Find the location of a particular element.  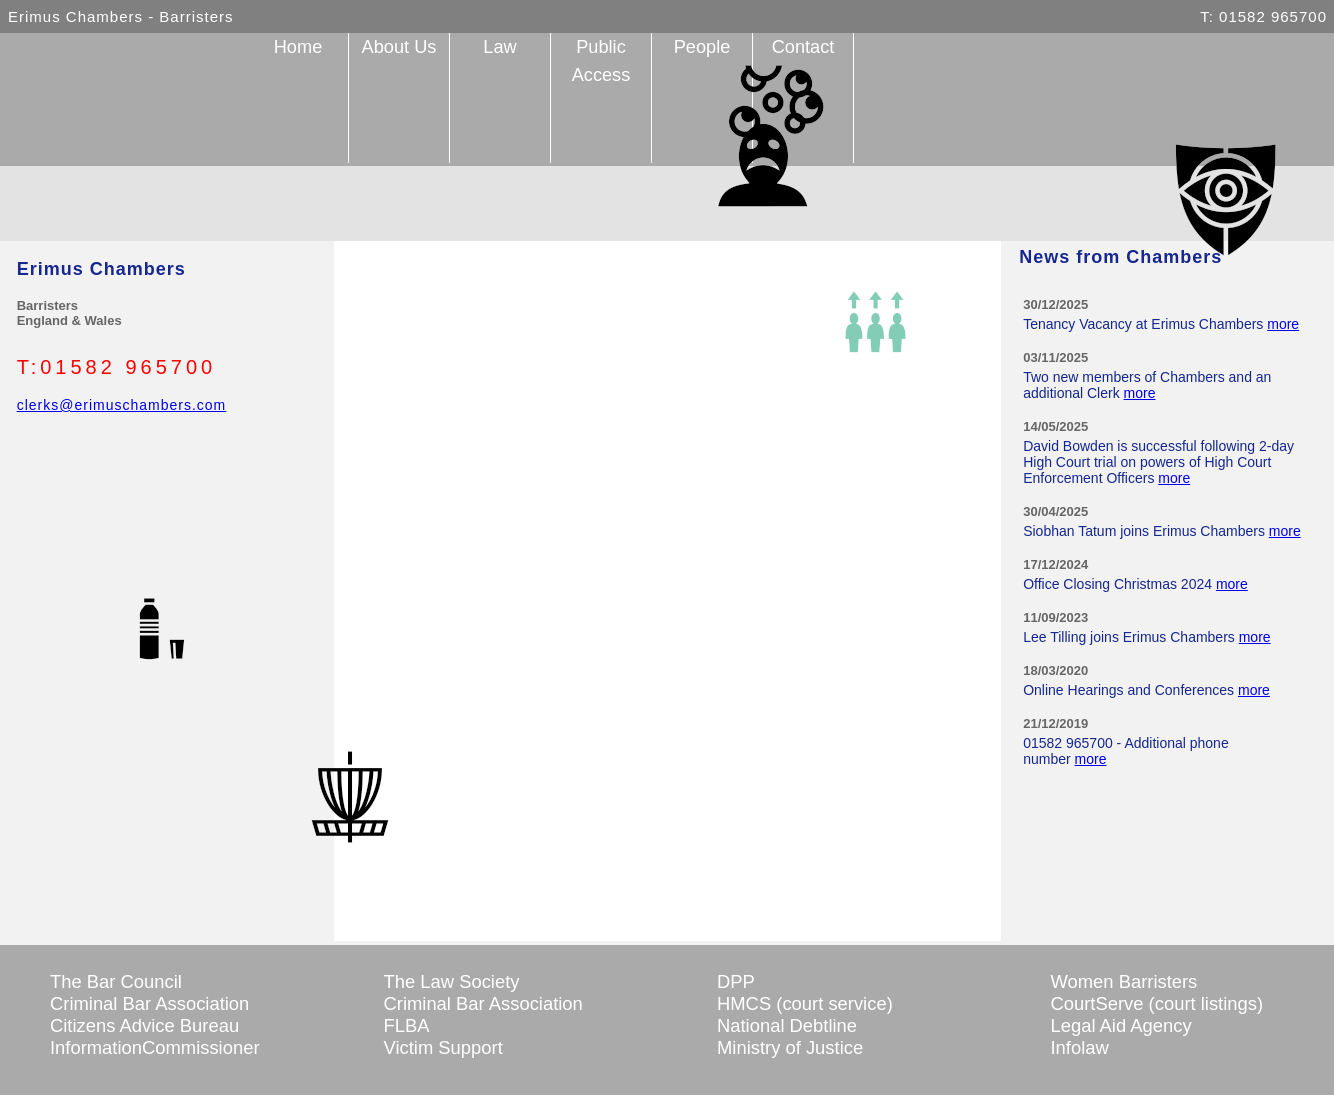

track your daily water intake is located at coordinates (162, 628).